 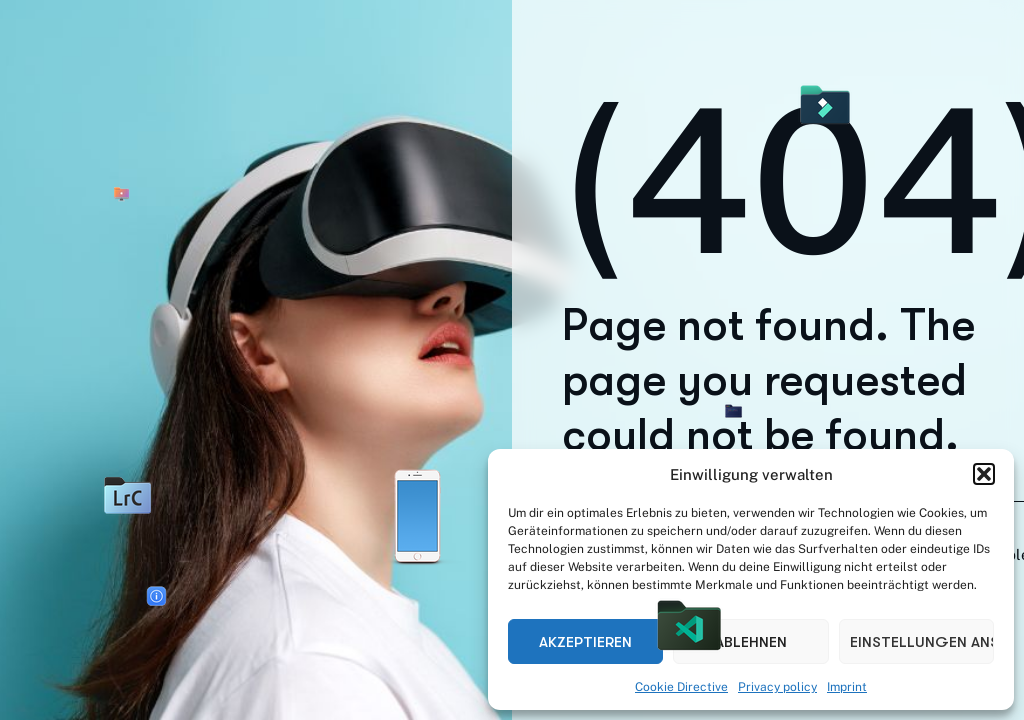 I want to click on open mac desktop files folder, so click(x=121, y=193).